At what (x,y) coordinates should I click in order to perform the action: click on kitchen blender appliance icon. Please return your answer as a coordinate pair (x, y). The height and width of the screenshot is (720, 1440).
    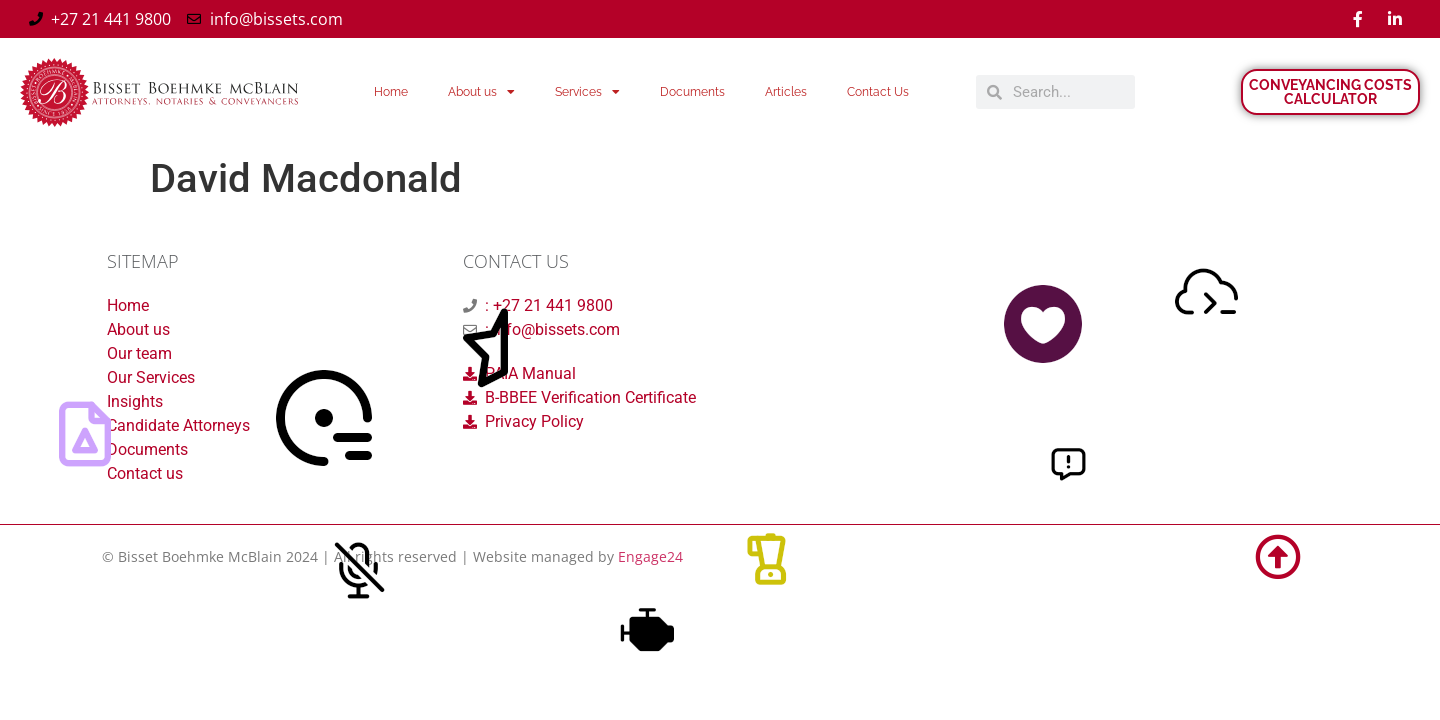
    Looking at the image, I should click on (768, 559).